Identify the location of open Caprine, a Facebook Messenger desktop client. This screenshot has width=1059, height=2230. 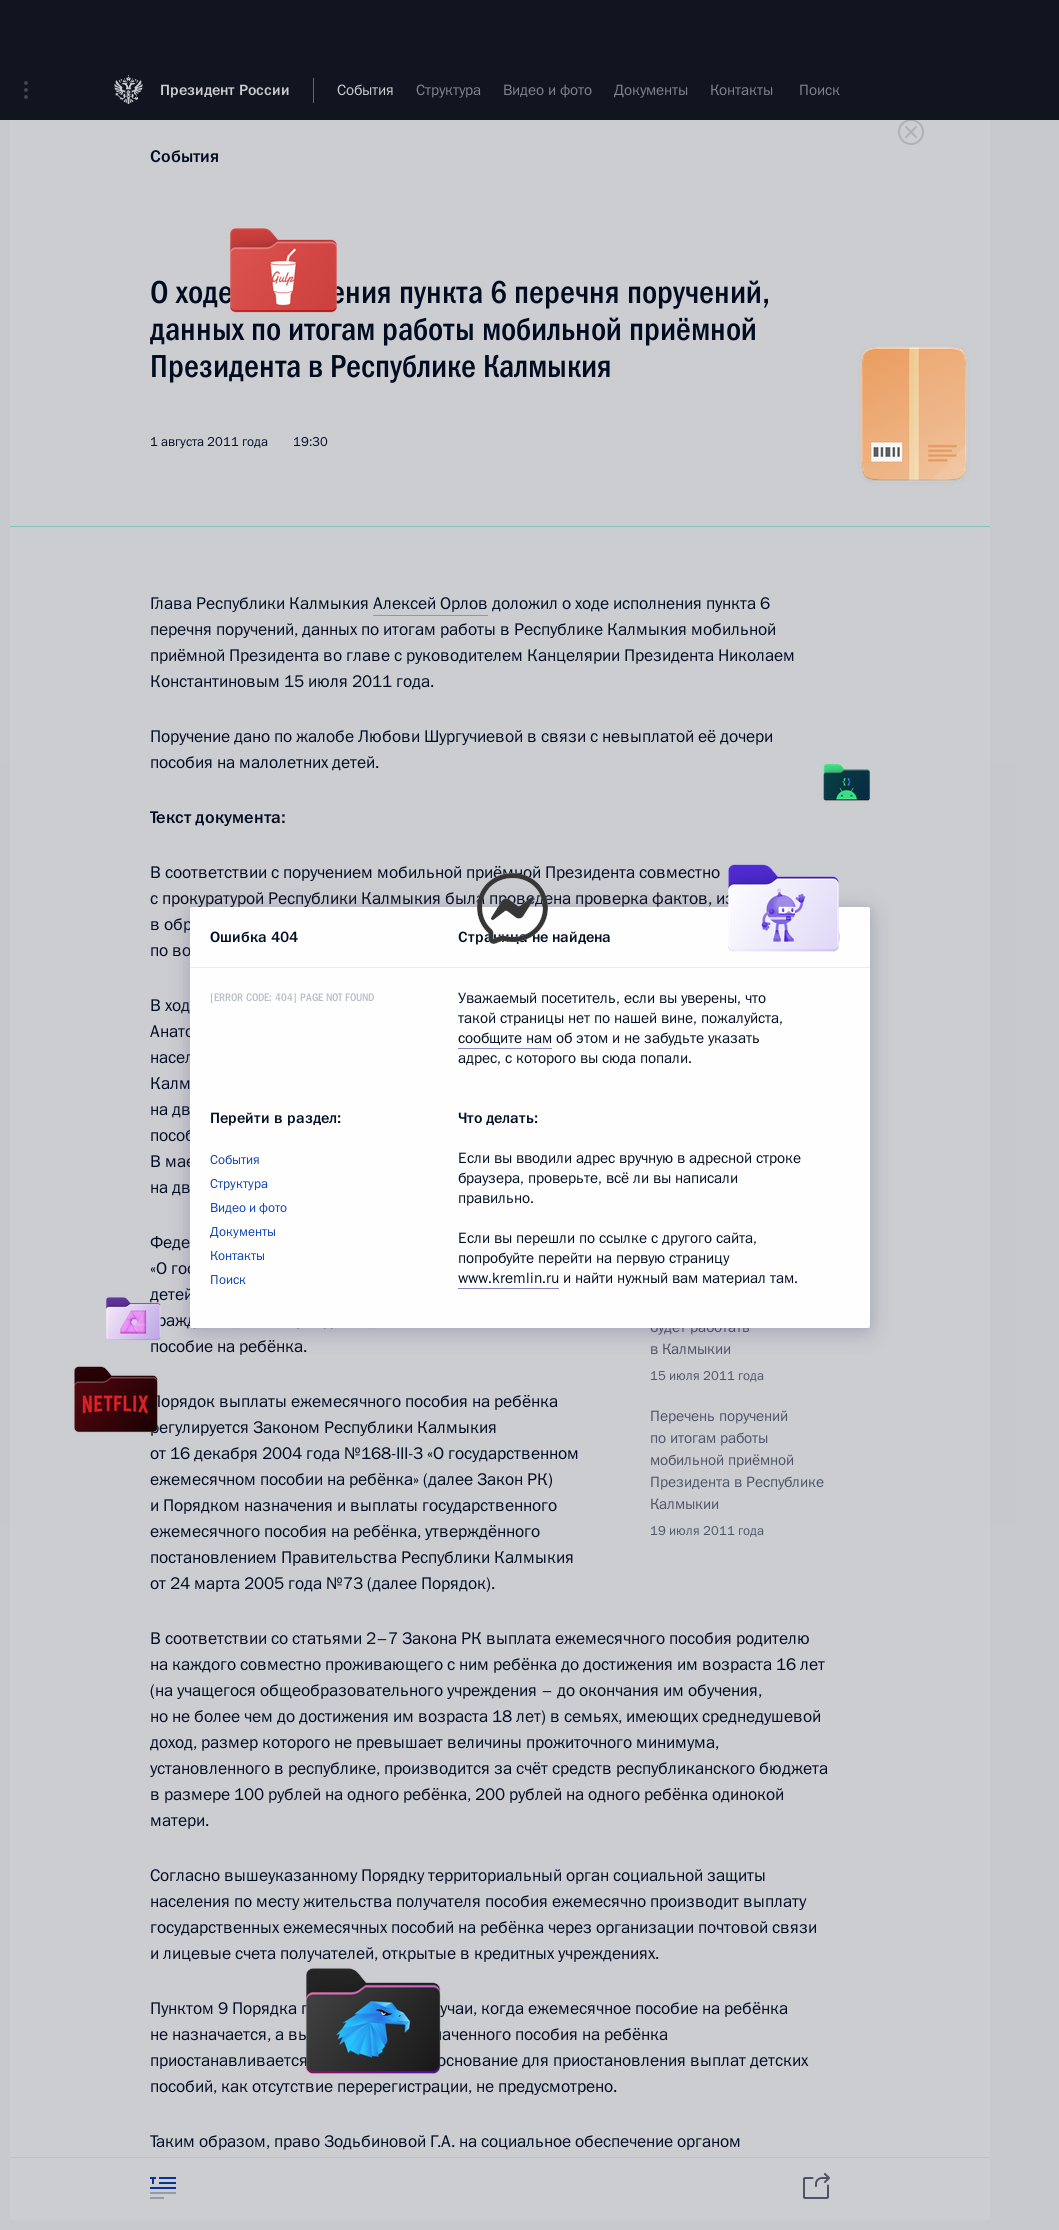
(512, 908).